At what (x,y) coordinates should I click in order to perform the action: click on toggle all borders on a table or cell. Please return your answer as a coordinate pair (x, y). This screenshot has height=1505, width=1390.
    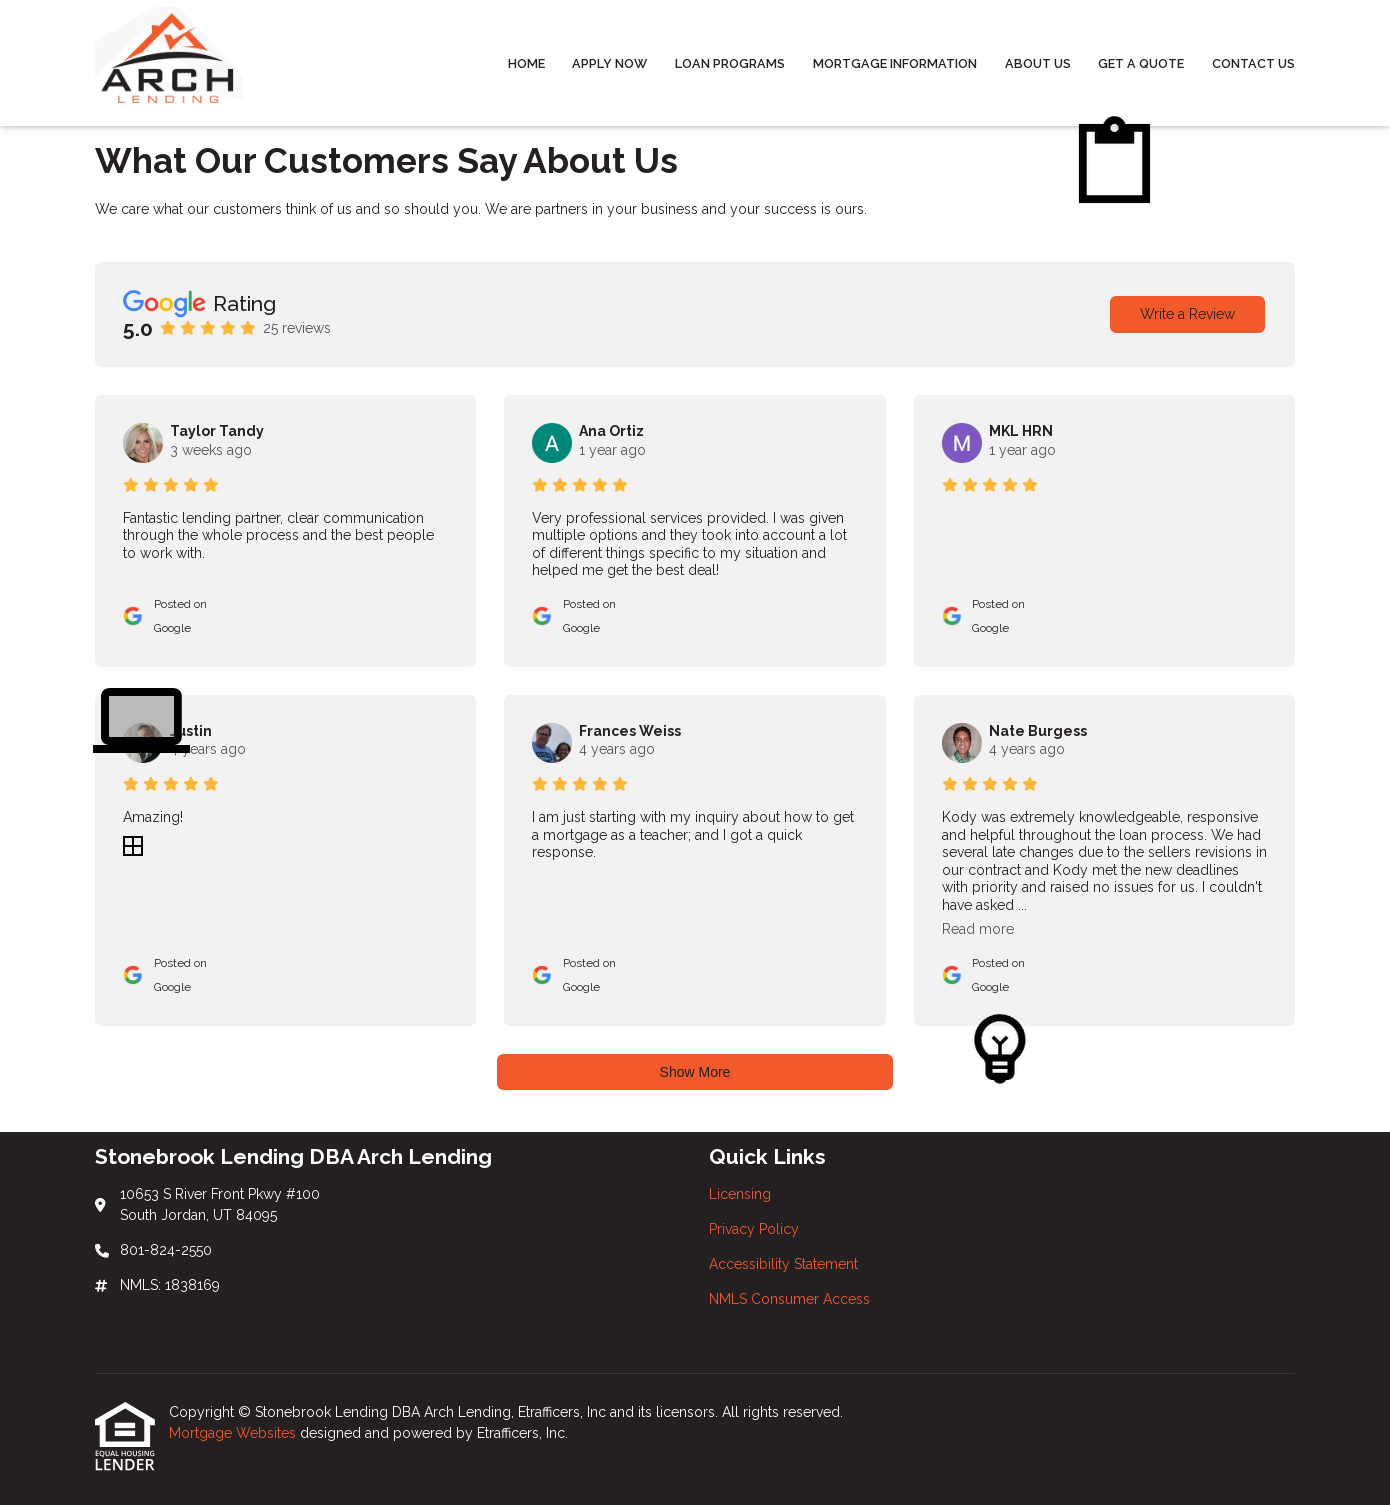
    Looking at the image, I should click on (133, 846).